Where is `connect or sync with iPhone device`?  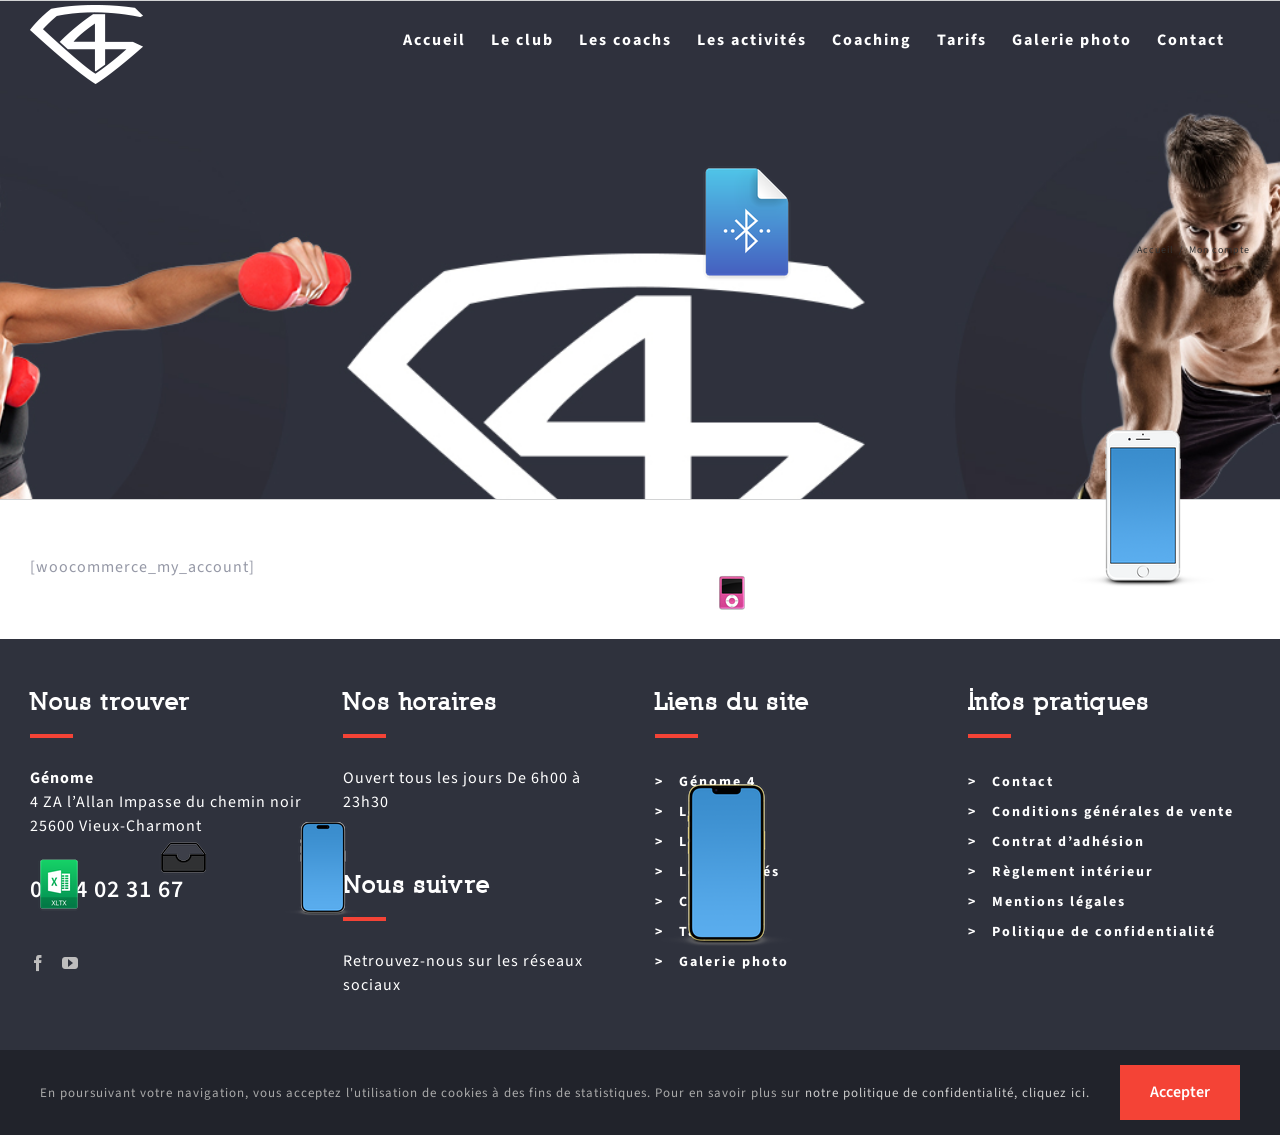 connect or sync with iPhone device is located at coordinates (1143, 508).